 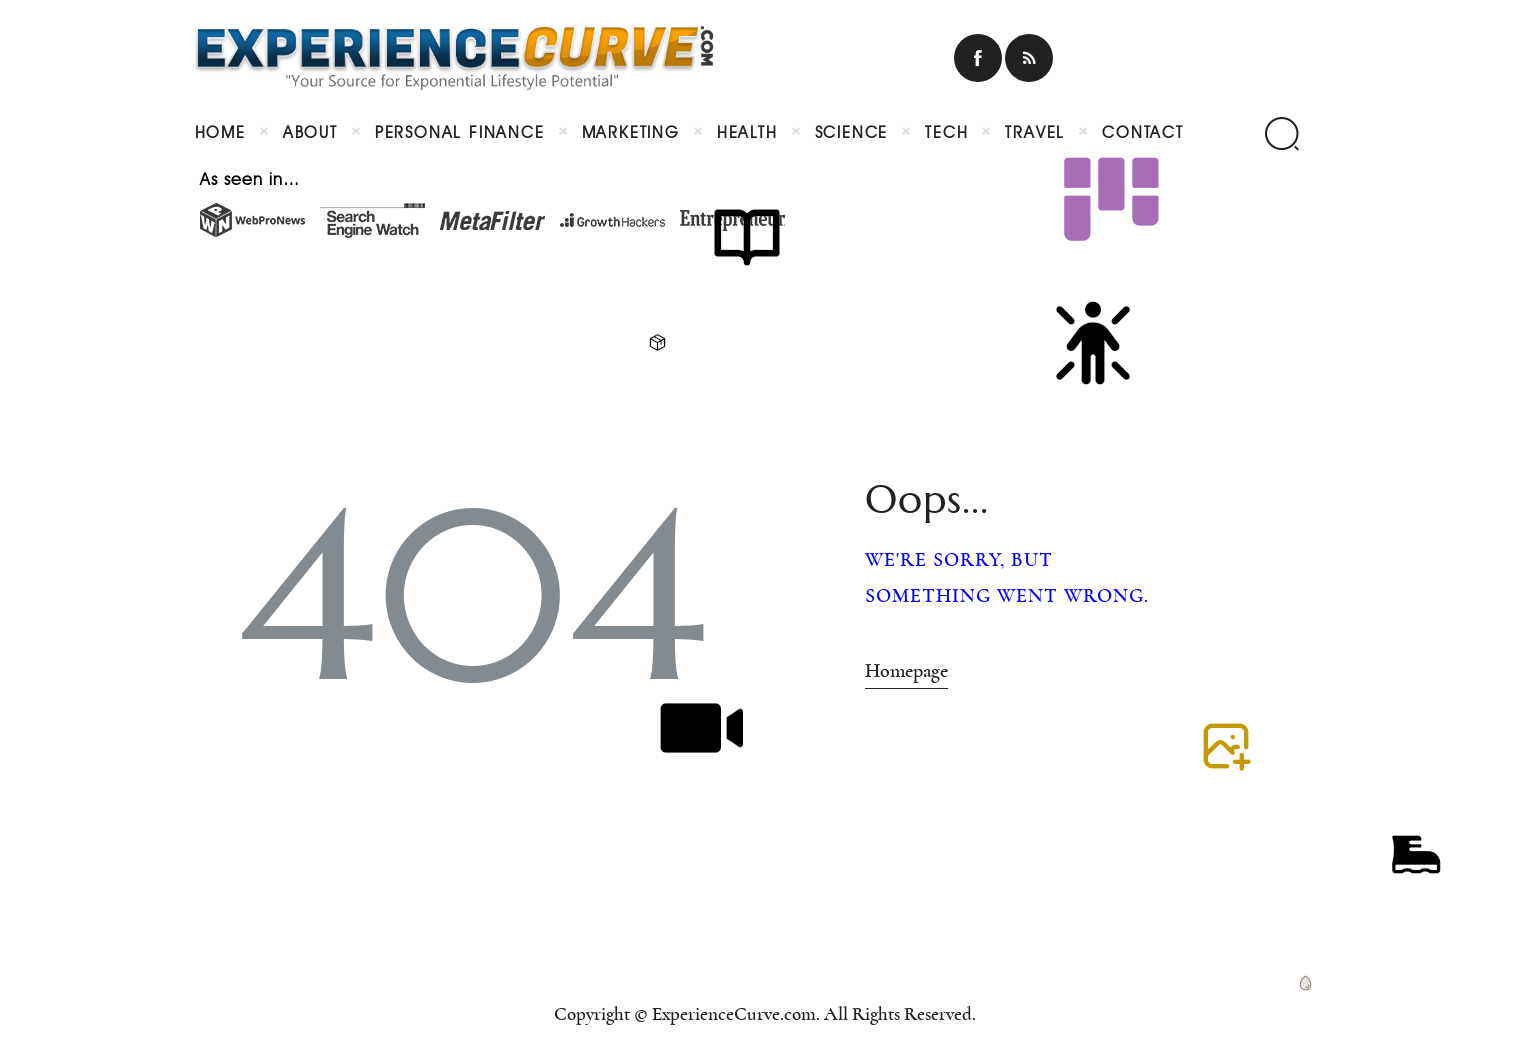 I want to click on open reading mode or e-reader, so click(x=747, y=233).